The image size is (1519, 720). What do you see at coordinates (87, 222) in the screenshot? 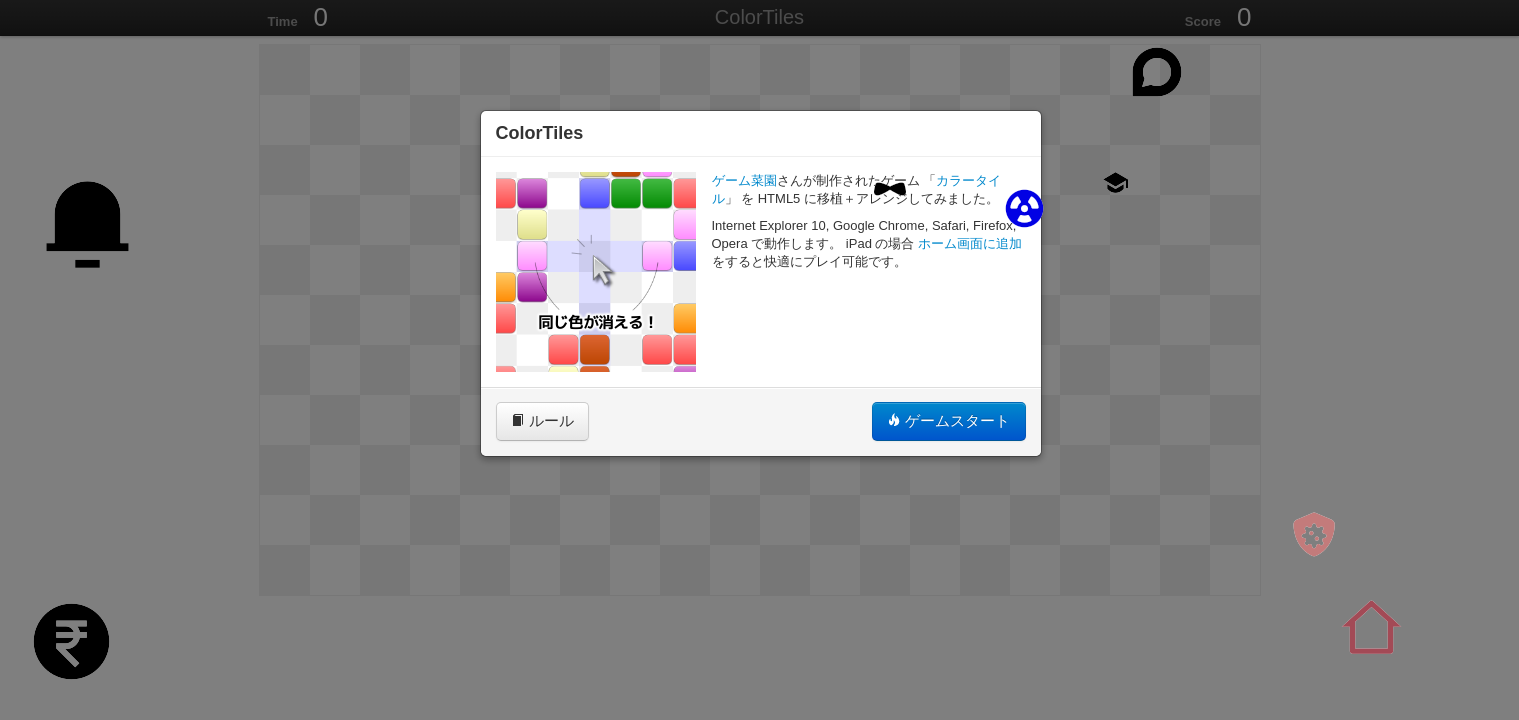
I see `notification or alert indicator` at bounding box center [87, 222].